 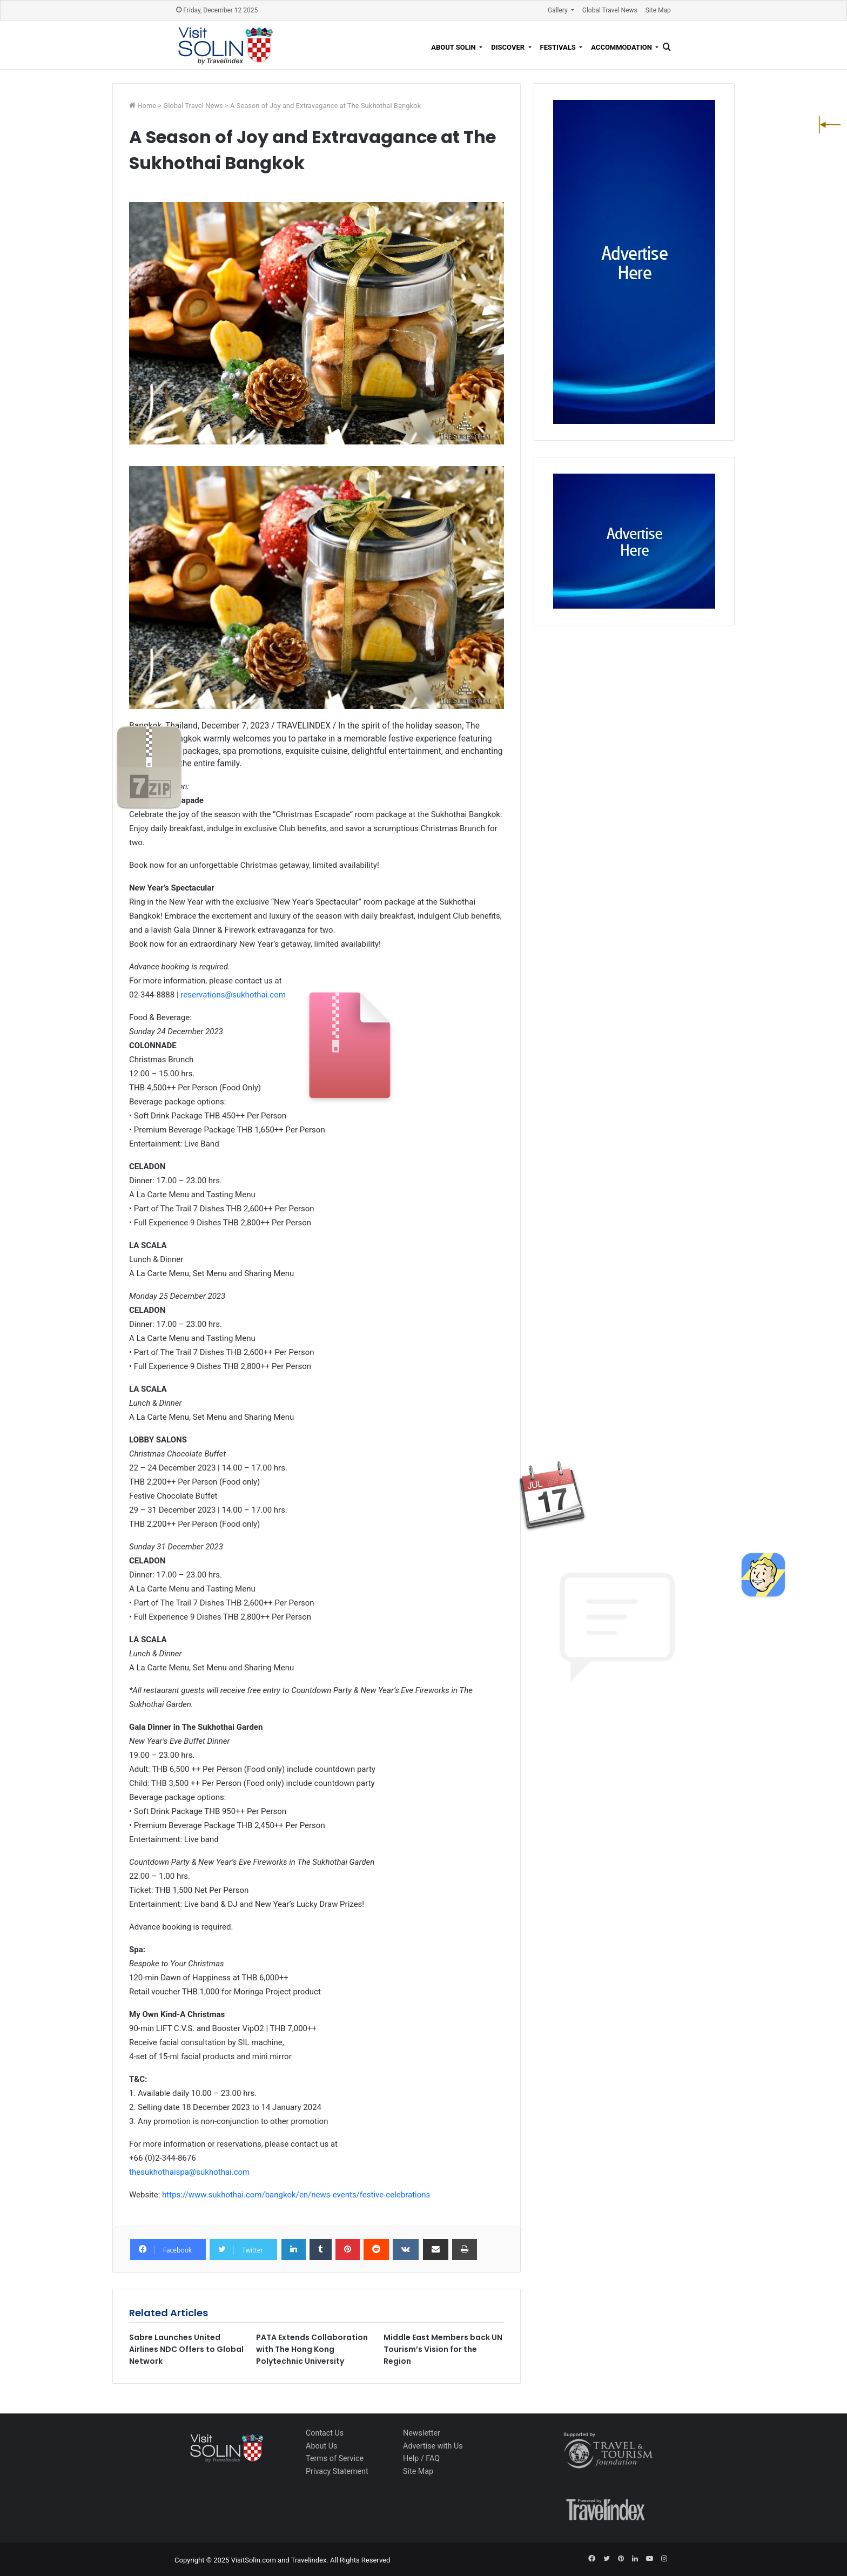 I want to click on go to the first item in a list or sequence, so click(x=830, y=125).